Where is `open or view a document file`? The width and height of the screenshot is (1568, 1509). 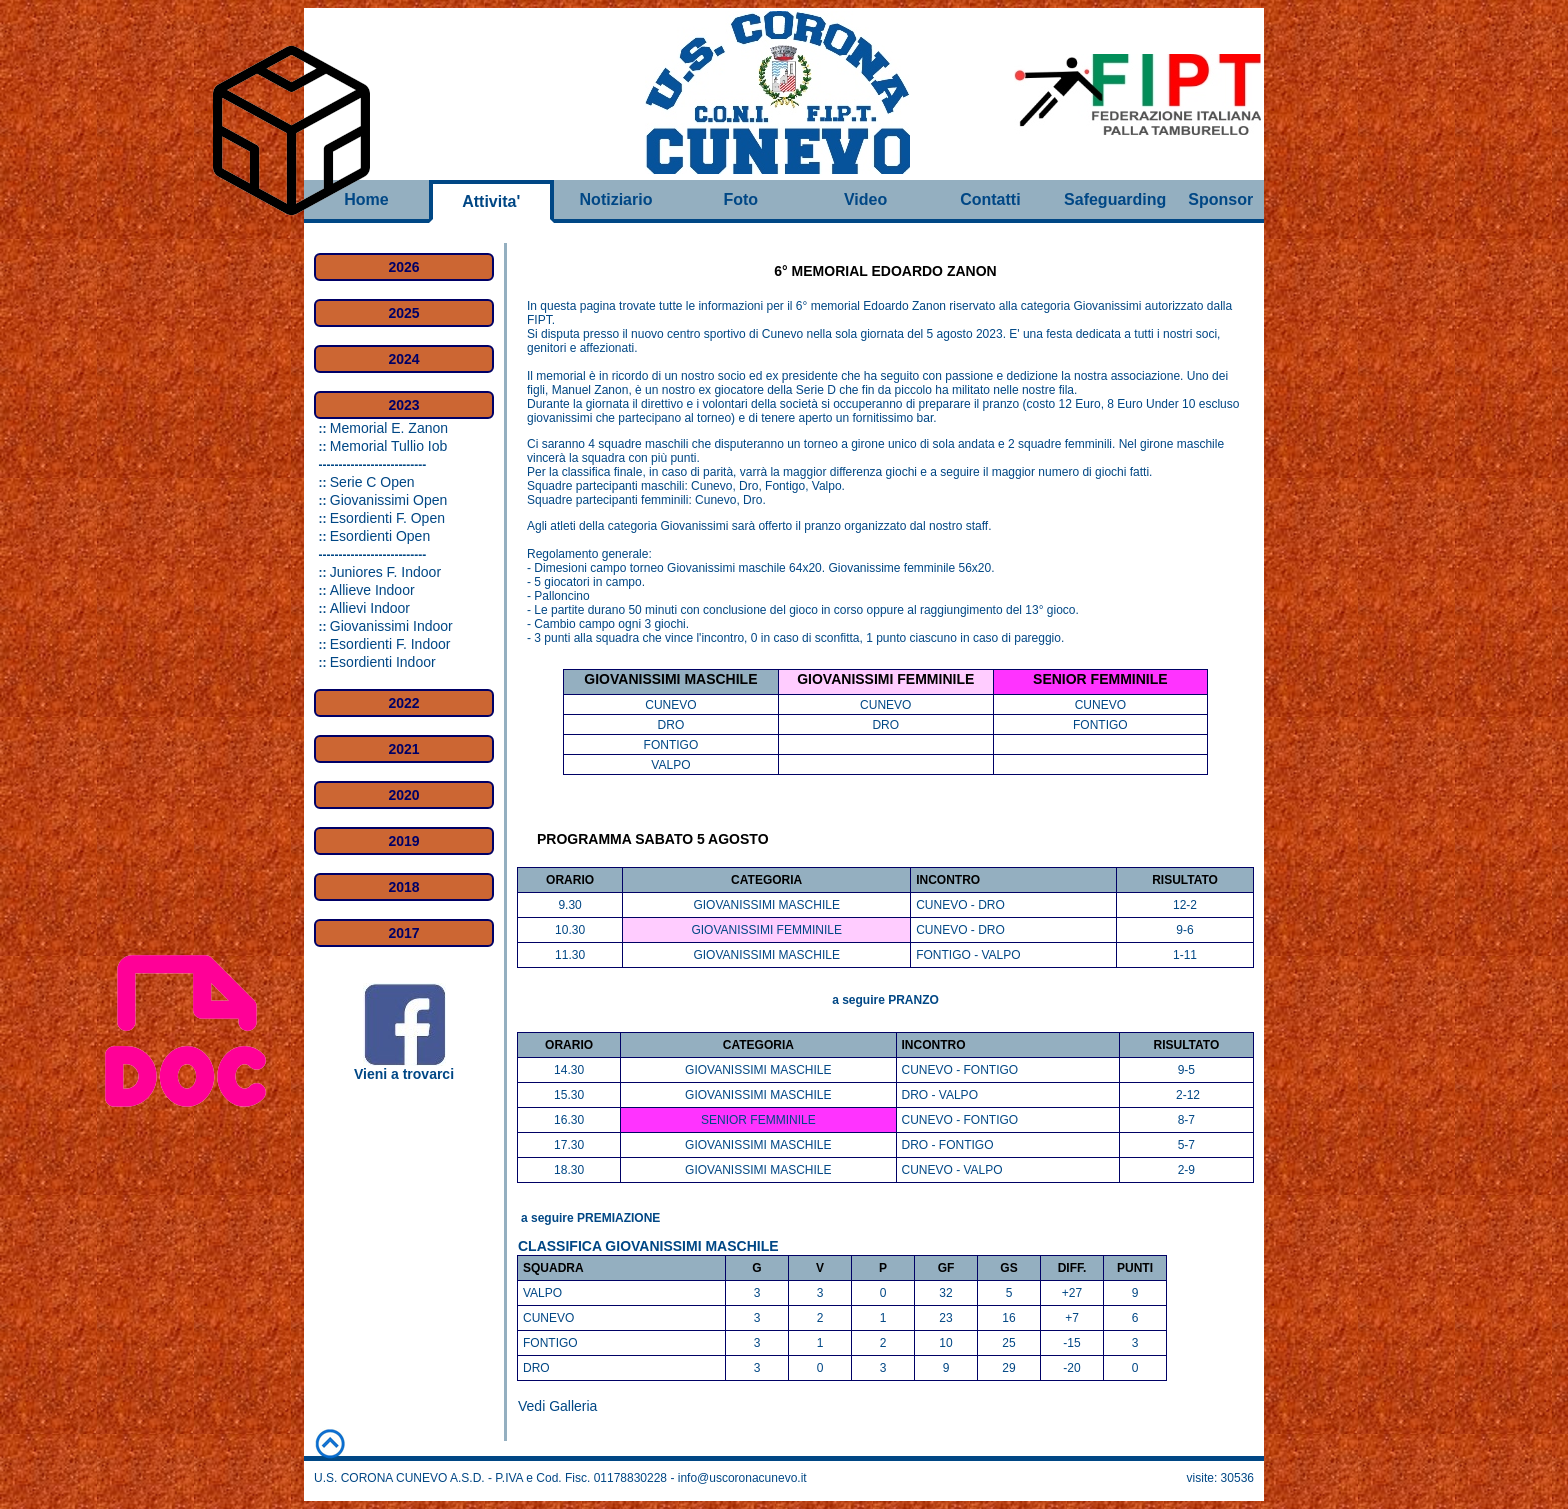 open or view a document file is located at coordinates (187, 1037).